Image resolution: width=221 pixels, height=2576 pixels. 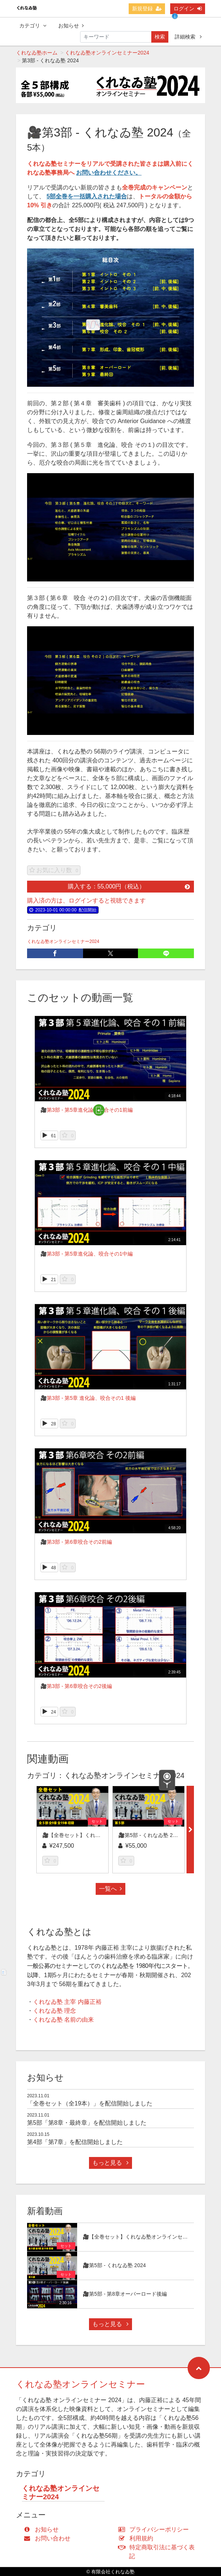 I want to click on open power statistics application, so click(x=93, y=325).